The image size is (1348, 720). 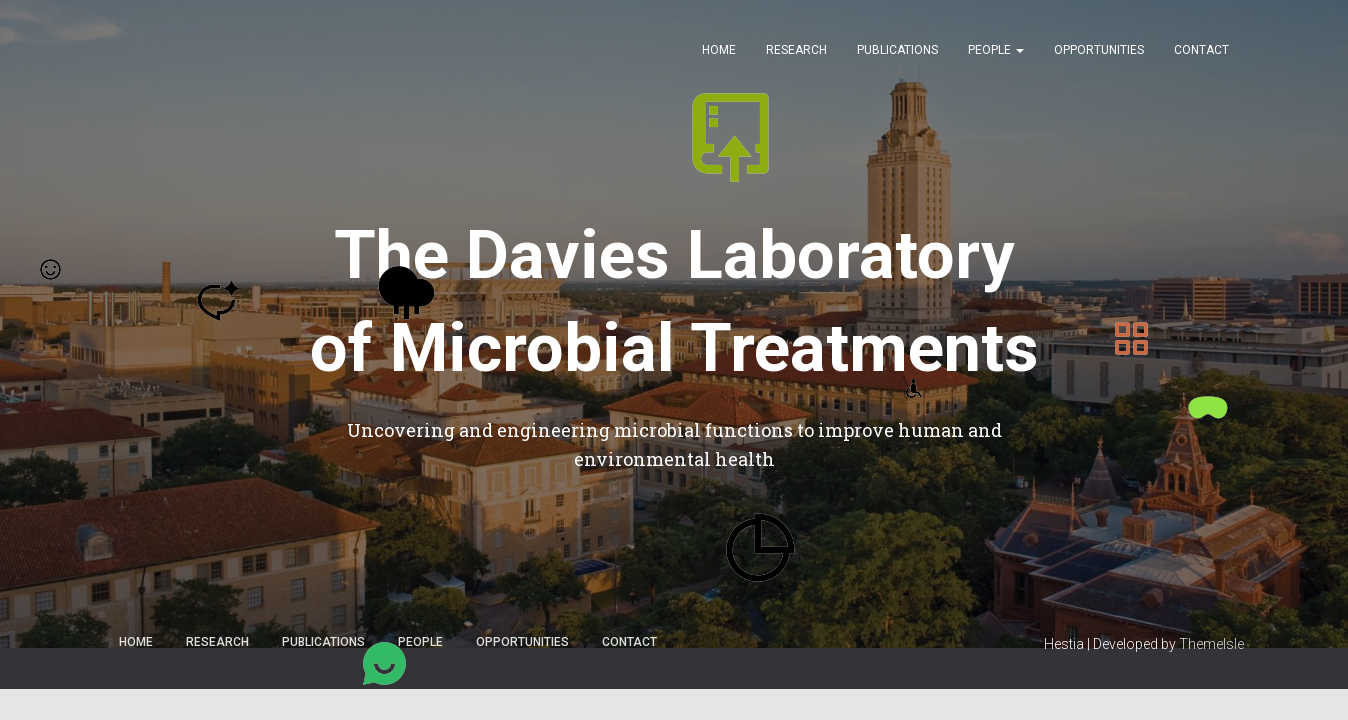 What do you see at coordinates (913, 388) in the screenshot?
I see `indicates wheelchair accessibility` at bounding box center [913, 388].